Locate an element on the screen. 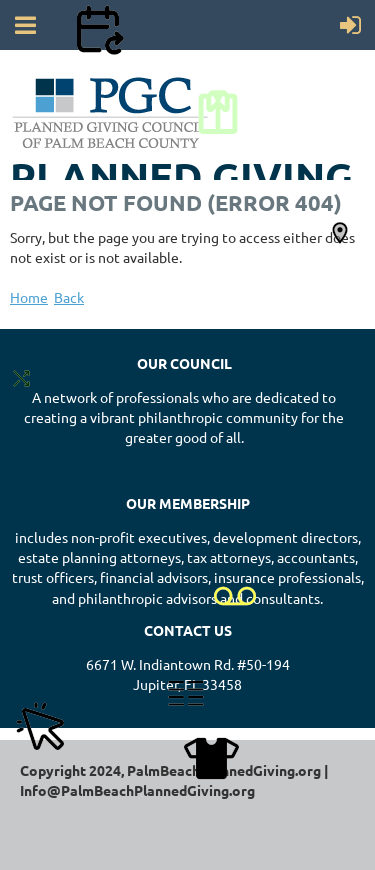 This screenshot has width=375, height=870. access voicemail messages is located at coordinates (235, 596).